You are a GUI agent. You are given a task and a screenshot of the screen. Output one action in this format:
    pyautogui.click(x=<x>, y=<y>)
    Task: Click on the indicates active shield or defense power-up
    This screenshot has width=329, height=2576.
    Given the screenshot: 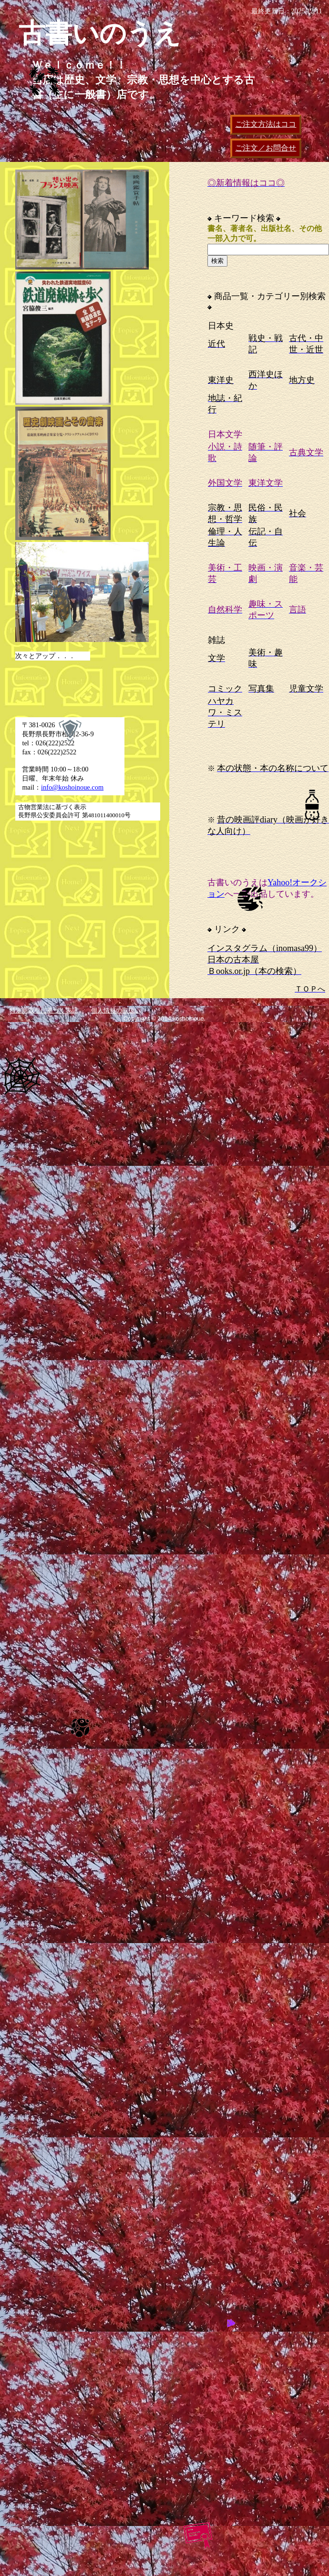 What is the action you would take?
    pyautogui.click(x=70, y=730)
    